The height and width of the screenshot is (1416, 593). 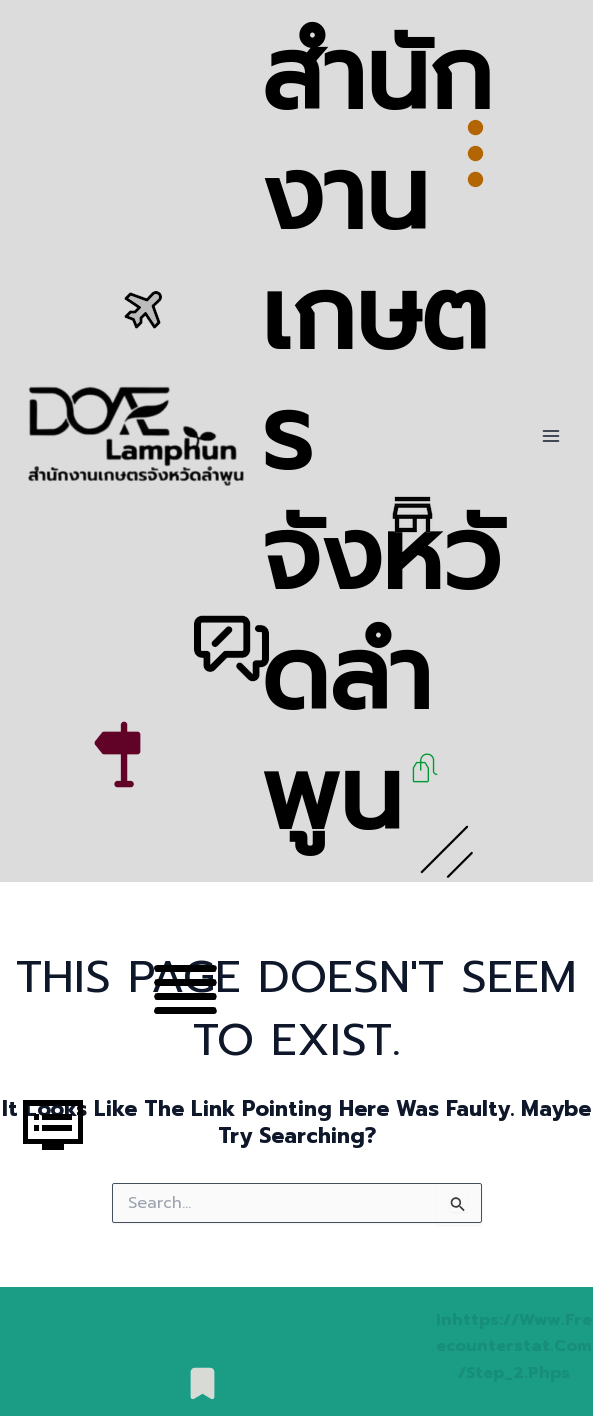 What do you see at coordinates (424, 769) in the screenshot?
I see `browse tea or hot beverage options` at bounding box center [424, 769].